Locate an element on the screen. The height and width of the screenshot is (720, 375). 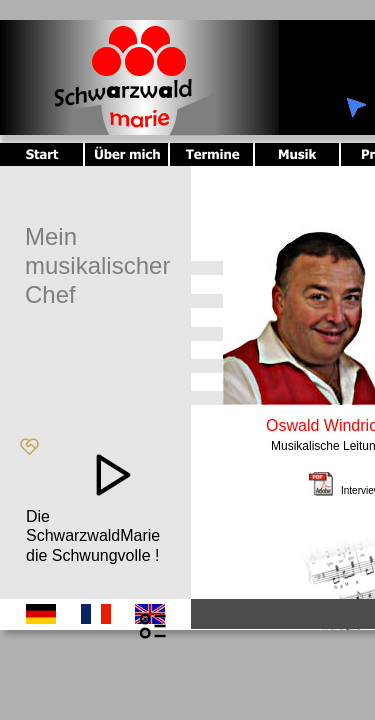
select an option from a list is located at coordinates (153, 626).